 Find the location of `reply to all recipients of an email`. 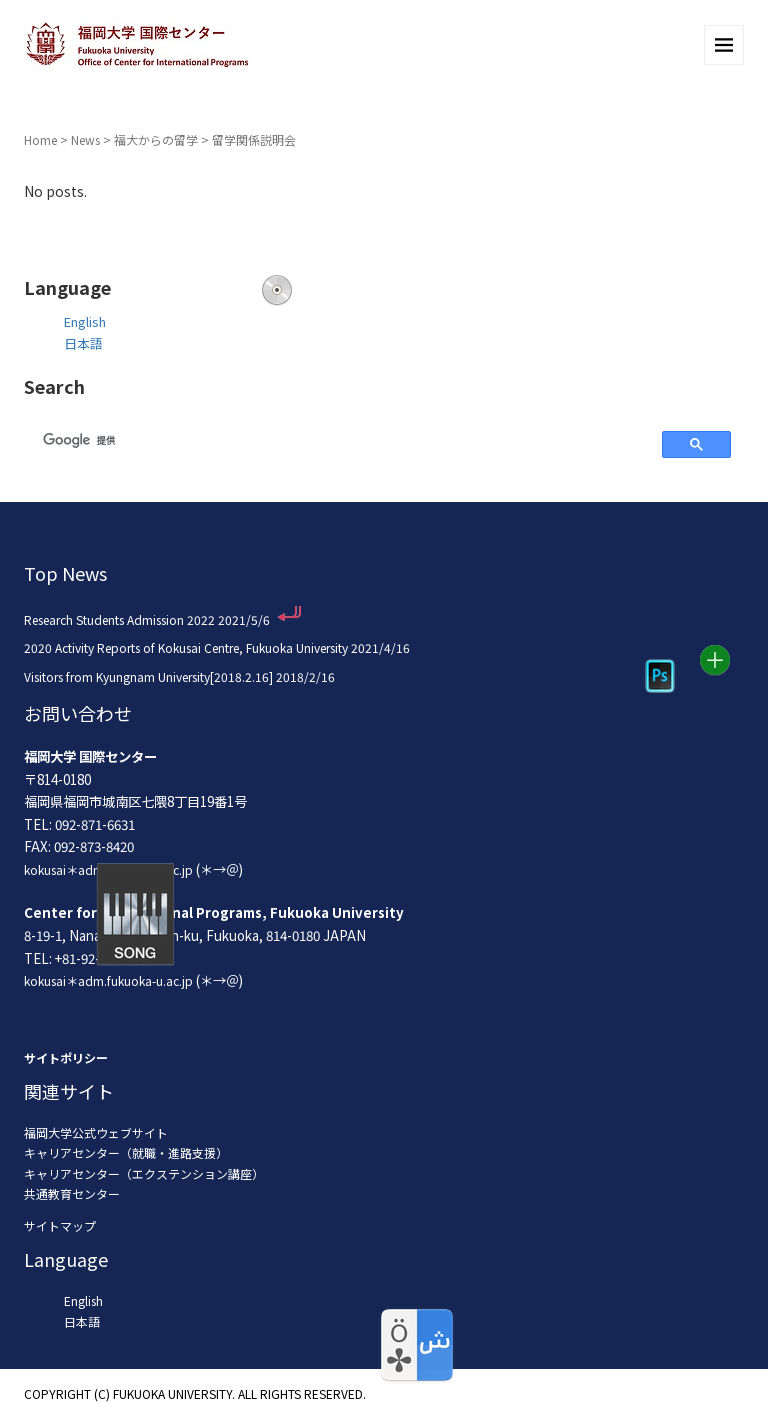

reply to all recipients of an email is located at coordinates (289, 612).